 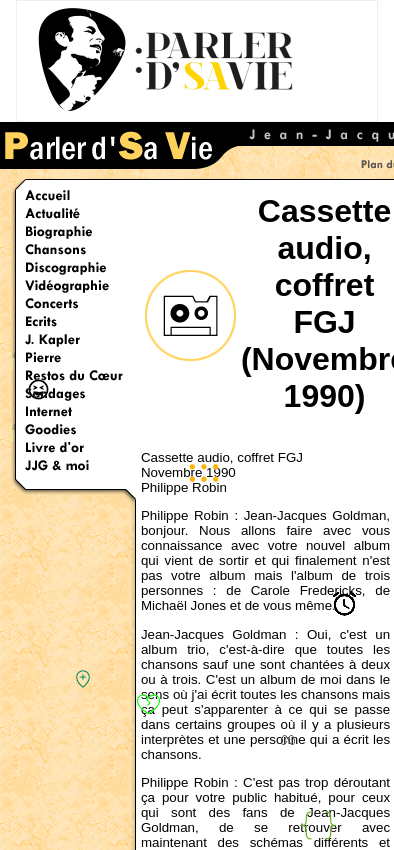 What do you see at coordinates (148, 703) in the screenshot?
I see `remove from favorites` at bounding box center [148, 703].